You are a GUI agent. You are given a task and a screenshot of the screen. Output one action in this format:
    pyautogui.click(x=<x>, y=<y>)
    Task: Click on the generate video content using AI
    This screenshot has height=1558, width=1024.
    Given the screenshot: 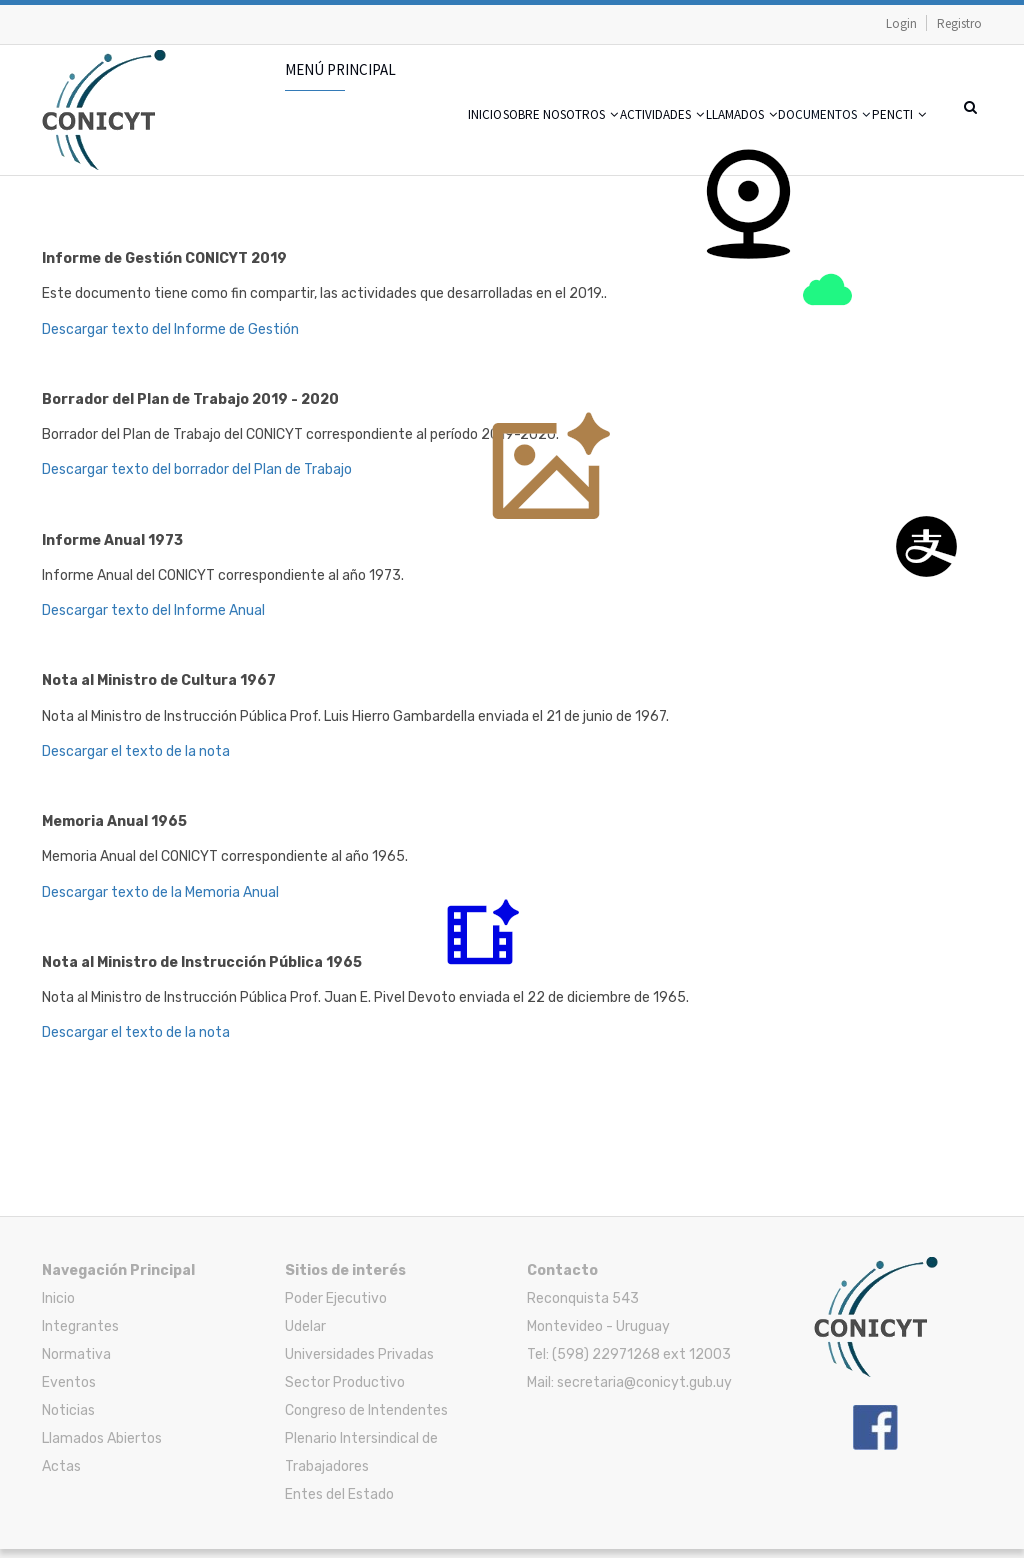 What is the action you would take?
    pyautogui.click(x=480, y=935)
    